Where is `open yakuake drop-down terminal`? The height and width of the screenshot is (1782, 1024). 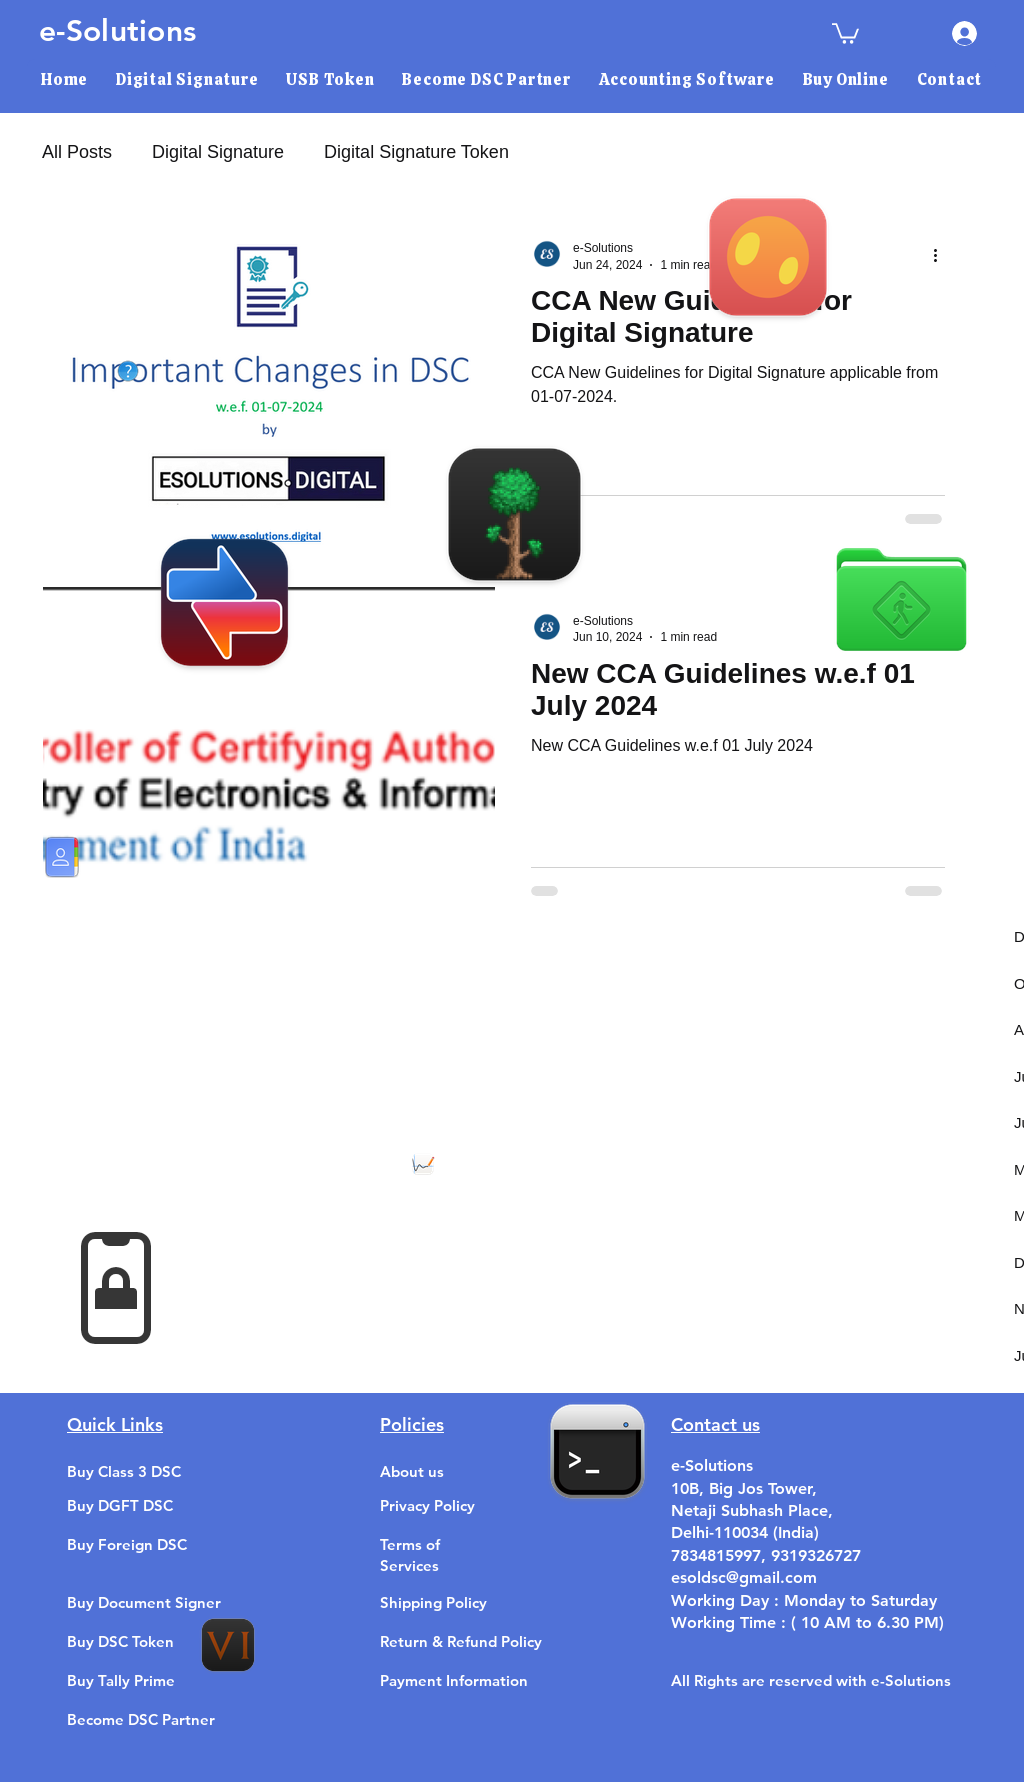
open yakuake drop-down terminal is located at coordinates (597, 1451).